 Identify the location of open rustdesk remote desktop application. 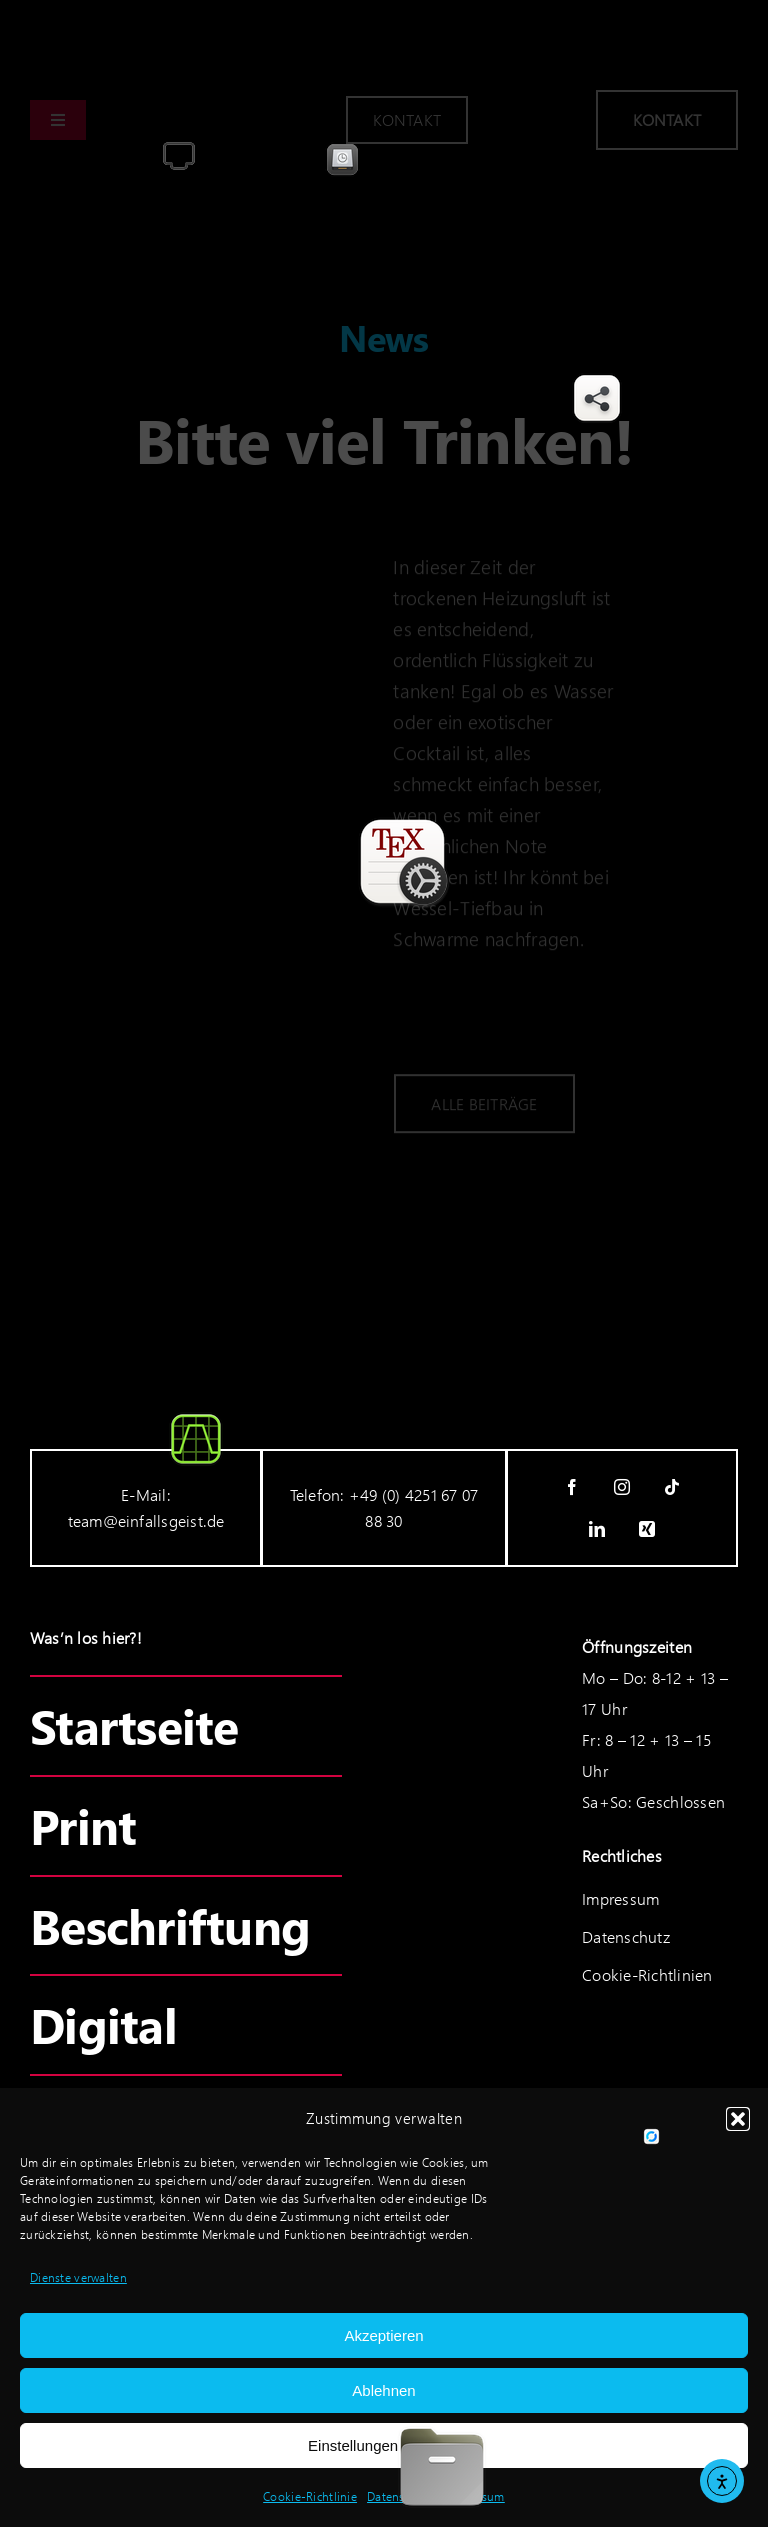
(651, 2136).